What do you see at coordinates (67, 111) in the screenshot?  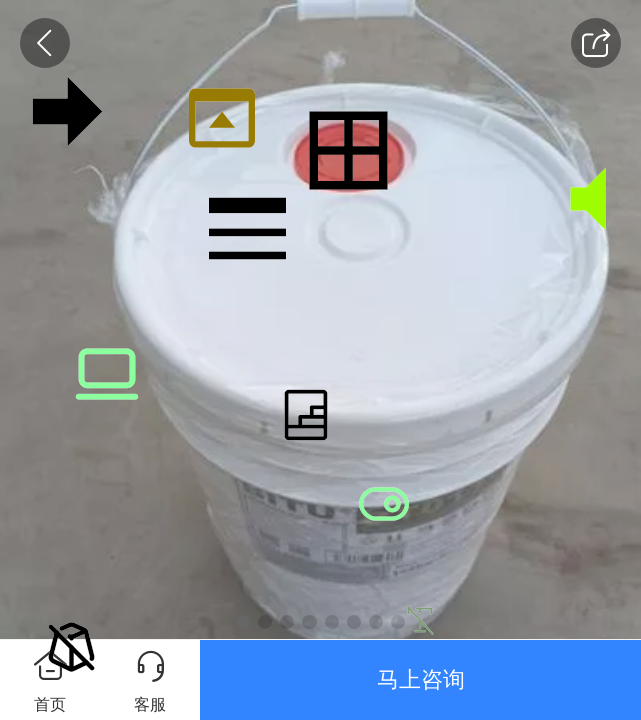 I see `navigate to the next item or screen` at bounding box center [67, 111].